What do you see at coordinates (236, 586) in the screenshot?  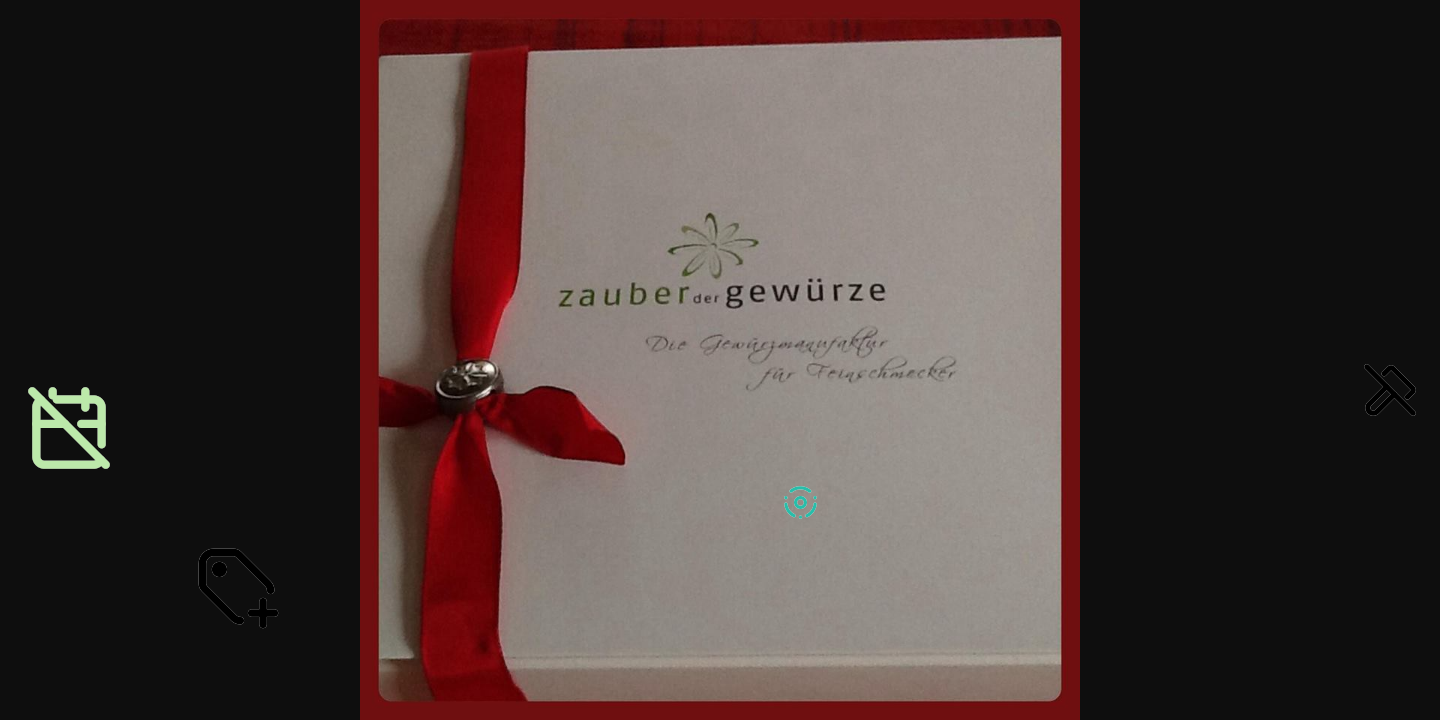 I see `add a new tag or label` at bounding box center [236, 586].